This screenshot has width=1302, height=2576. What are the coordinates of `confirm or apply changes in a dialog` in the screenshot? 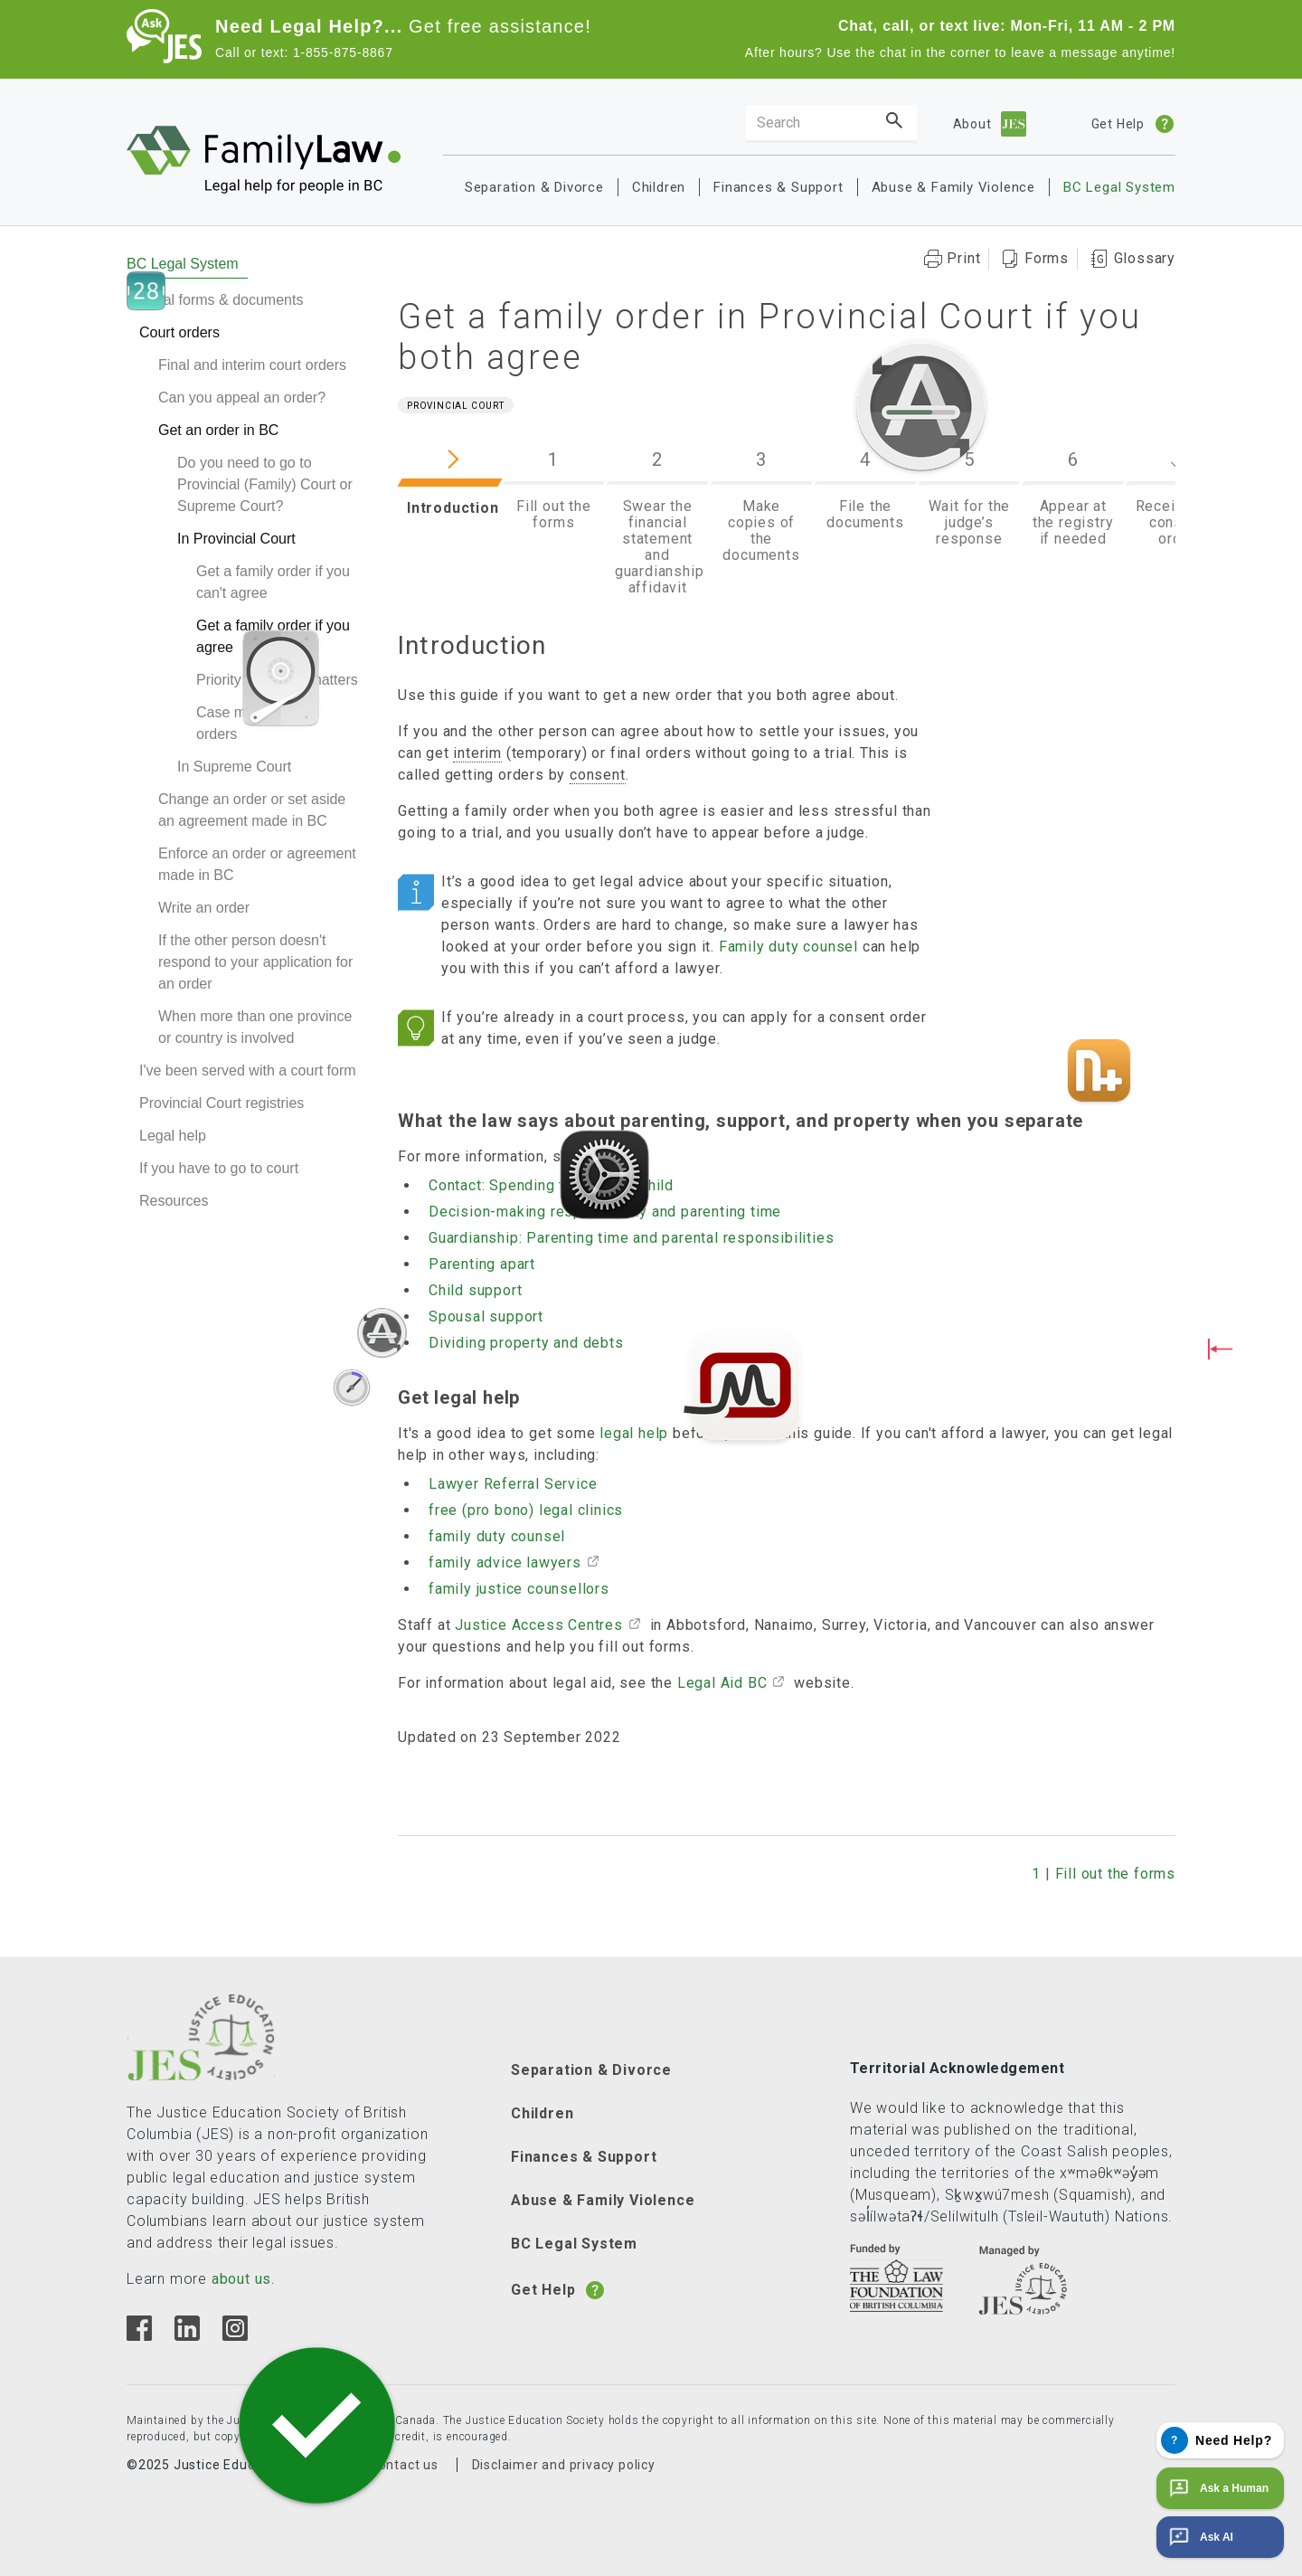 It's located at (316, 2425).